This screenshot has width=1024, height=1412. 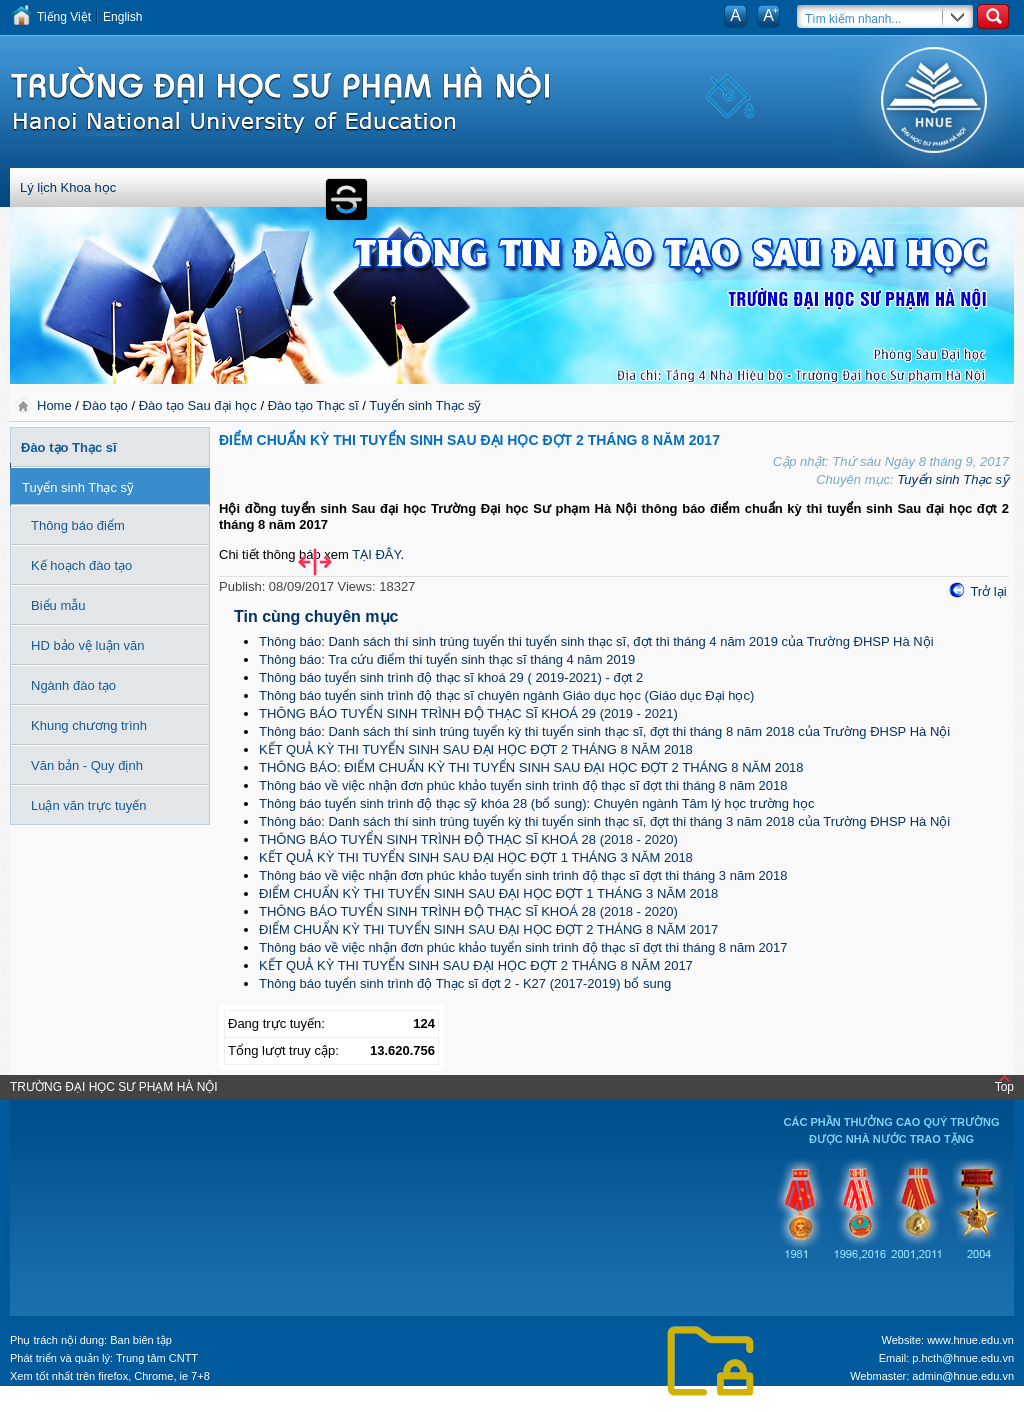 I want to click on apply strikethrough formatting to selected text, so click(x=346, y=199).